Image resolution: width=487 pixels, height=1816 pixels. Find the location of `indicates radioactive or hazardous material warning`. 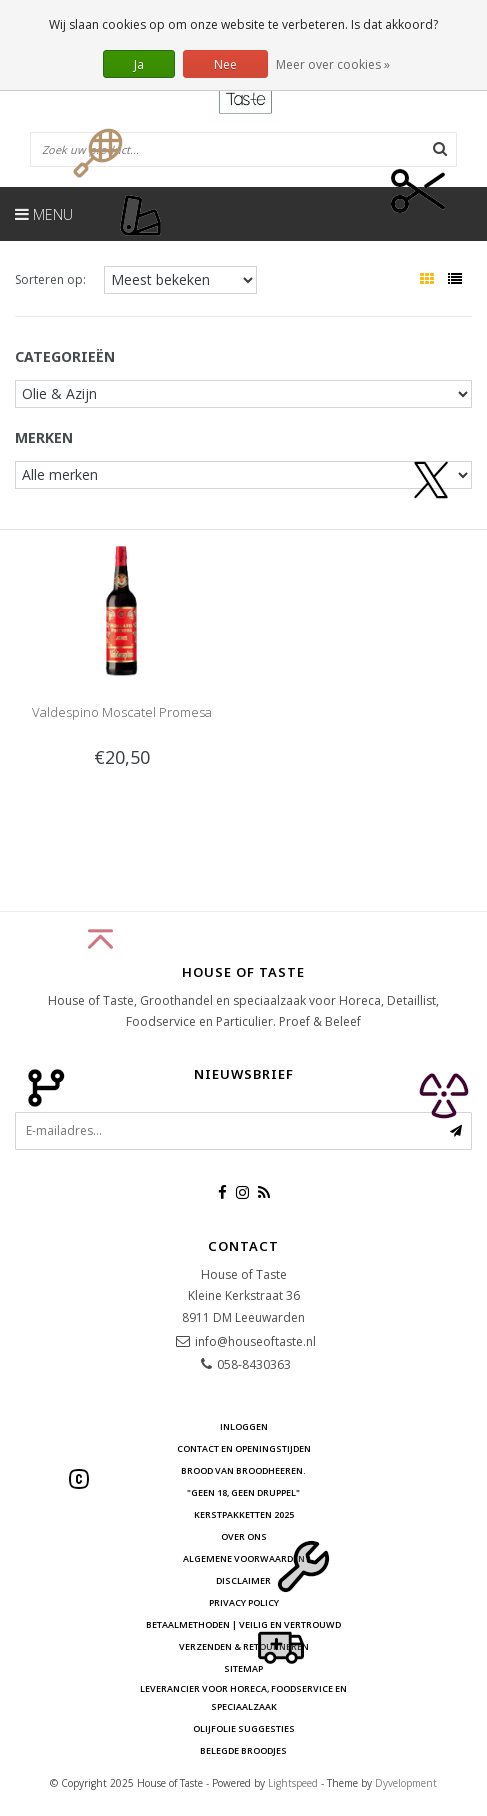

indicates radioactive or hazardous material warning is located at coordinates (444, 1094).